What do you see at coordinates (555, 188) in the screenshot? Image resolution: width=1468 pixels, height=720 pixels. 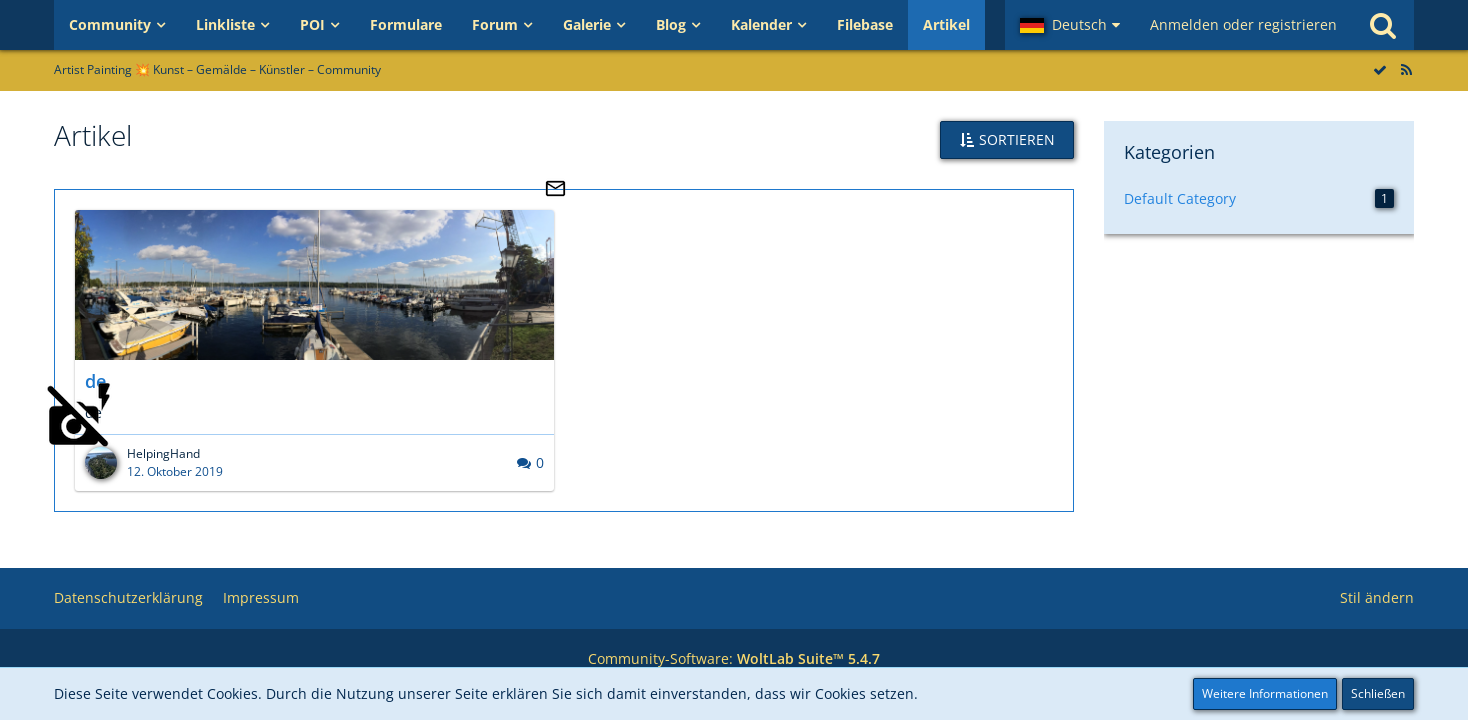 I see `open your email inbox` at bounding box center [555, 188].